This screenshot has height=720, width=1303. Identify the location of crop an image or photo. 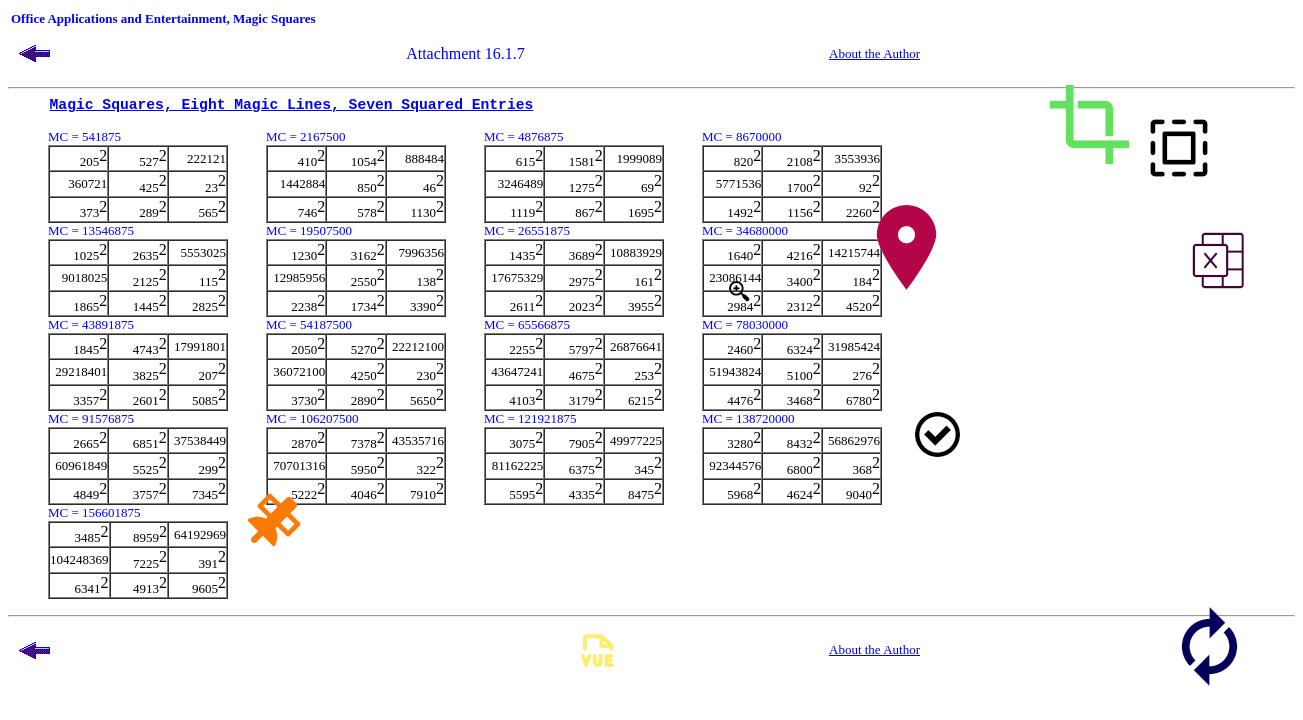
(1089, 124).